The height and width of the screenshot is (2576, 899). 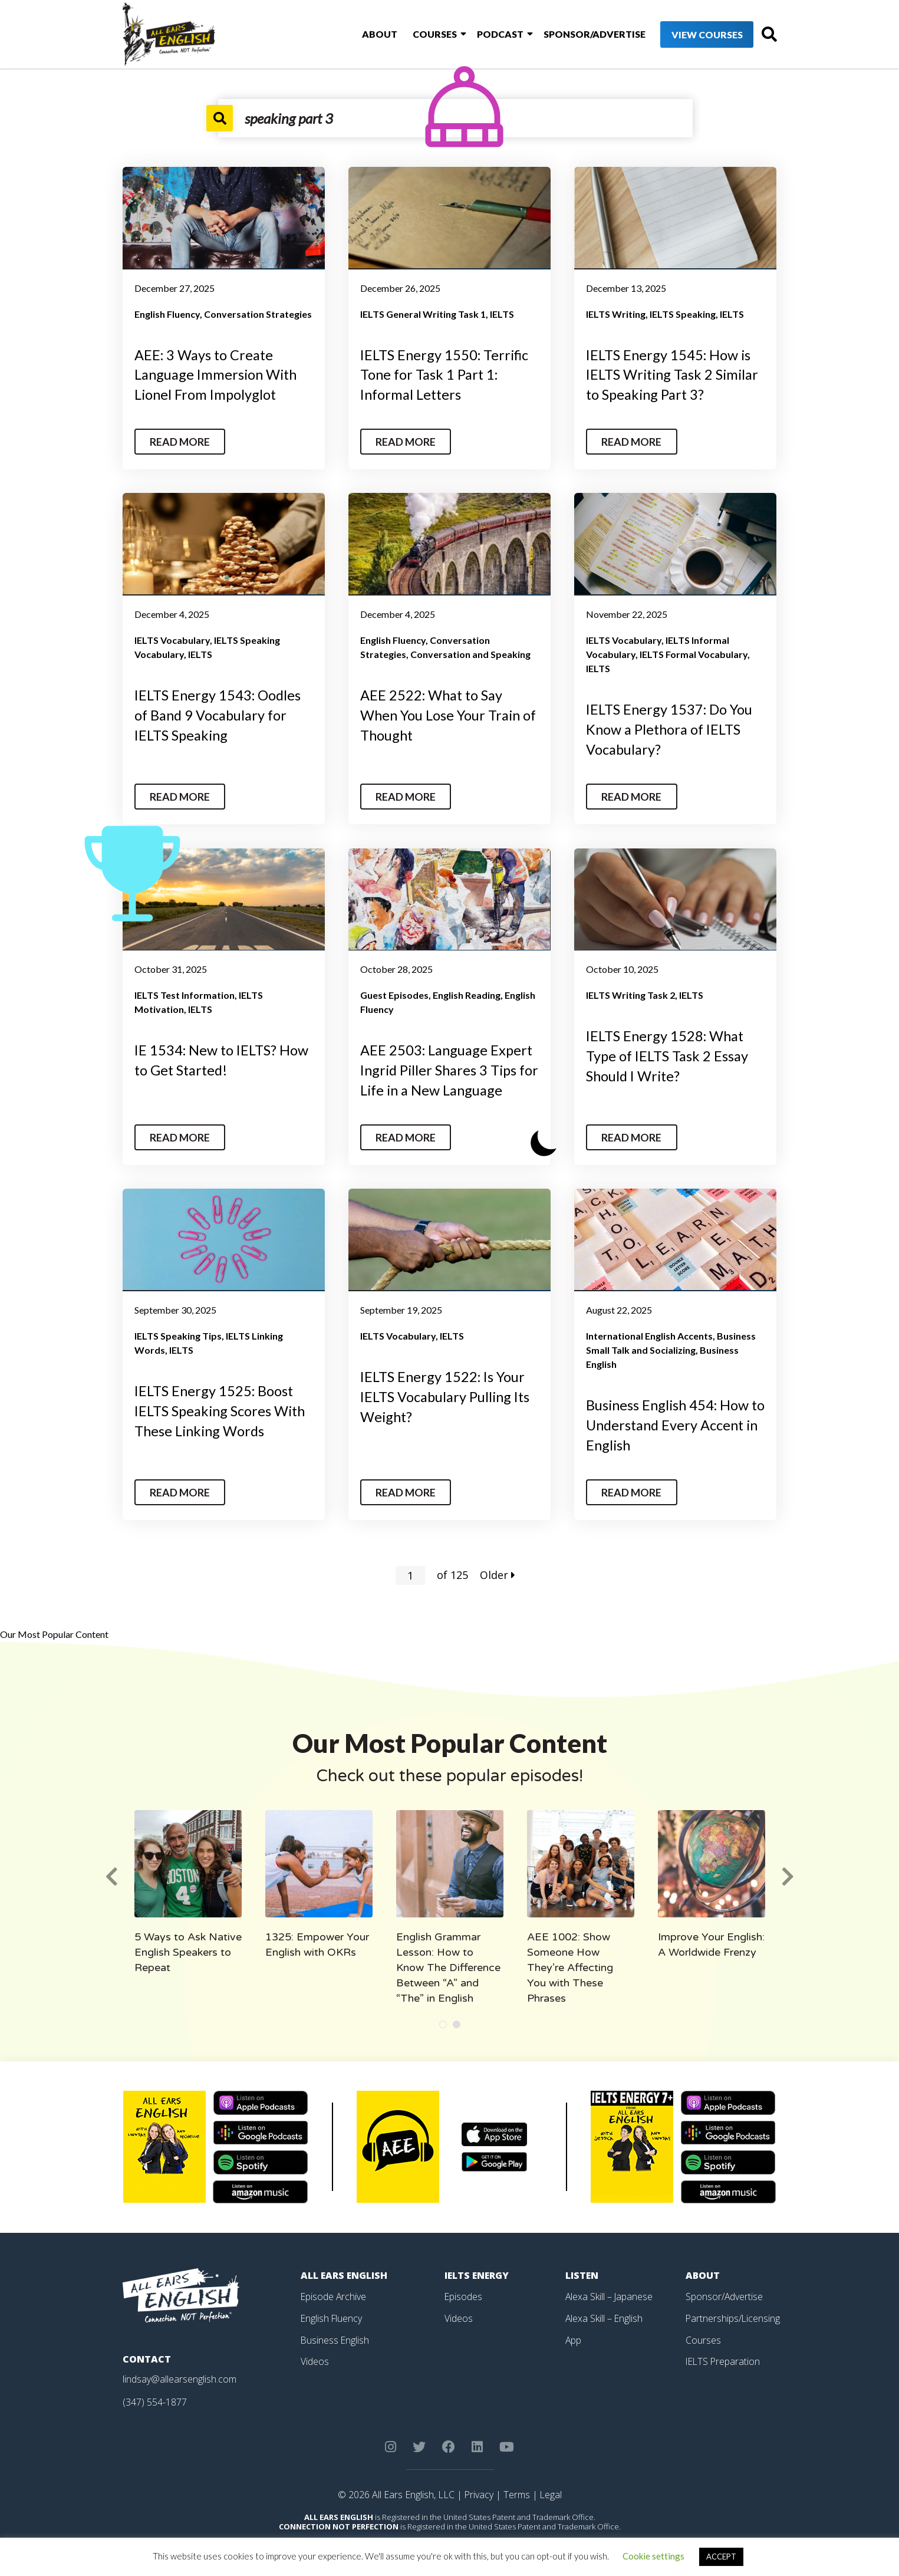 I want to click on select winter or cold weather category, so click(x=464, y=111).